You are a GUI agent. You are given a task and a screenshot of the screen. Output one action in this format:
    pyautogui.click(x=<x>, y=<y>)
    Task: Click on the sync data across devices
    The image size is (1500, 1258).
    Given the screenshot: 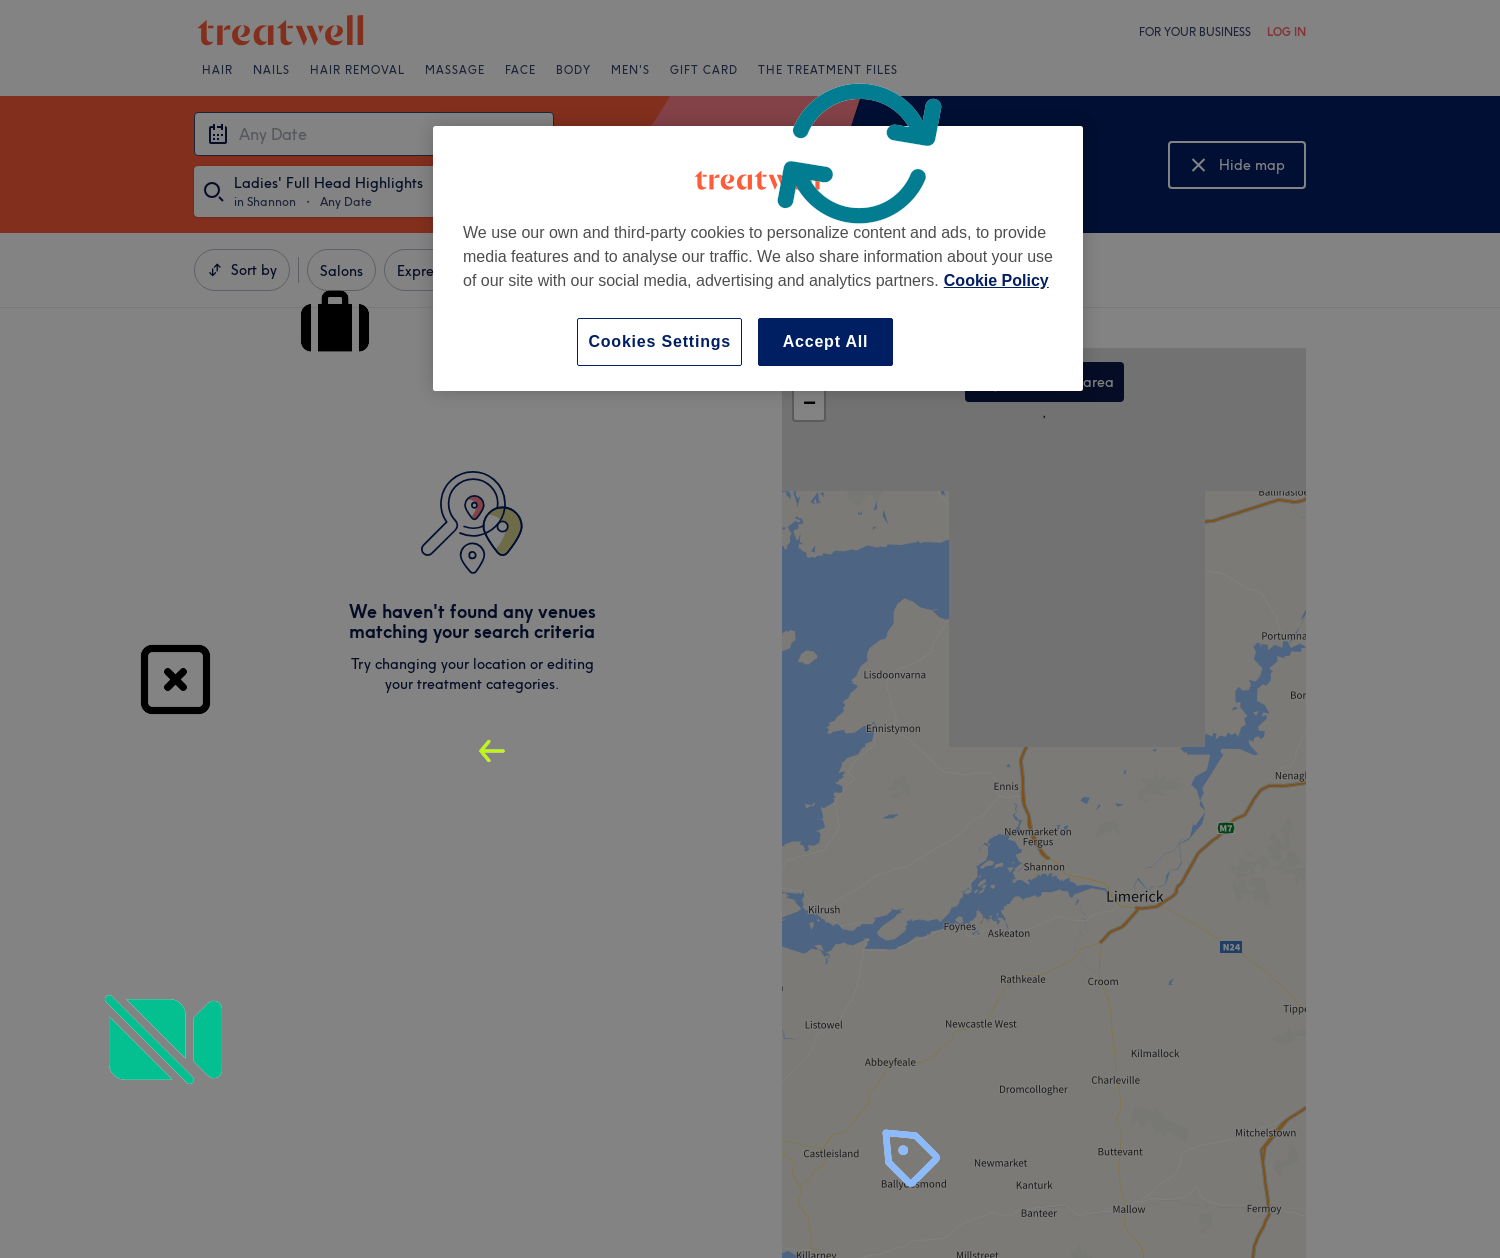 What is the action you would take?
    pyautogui.click(x=859, y=153)
    